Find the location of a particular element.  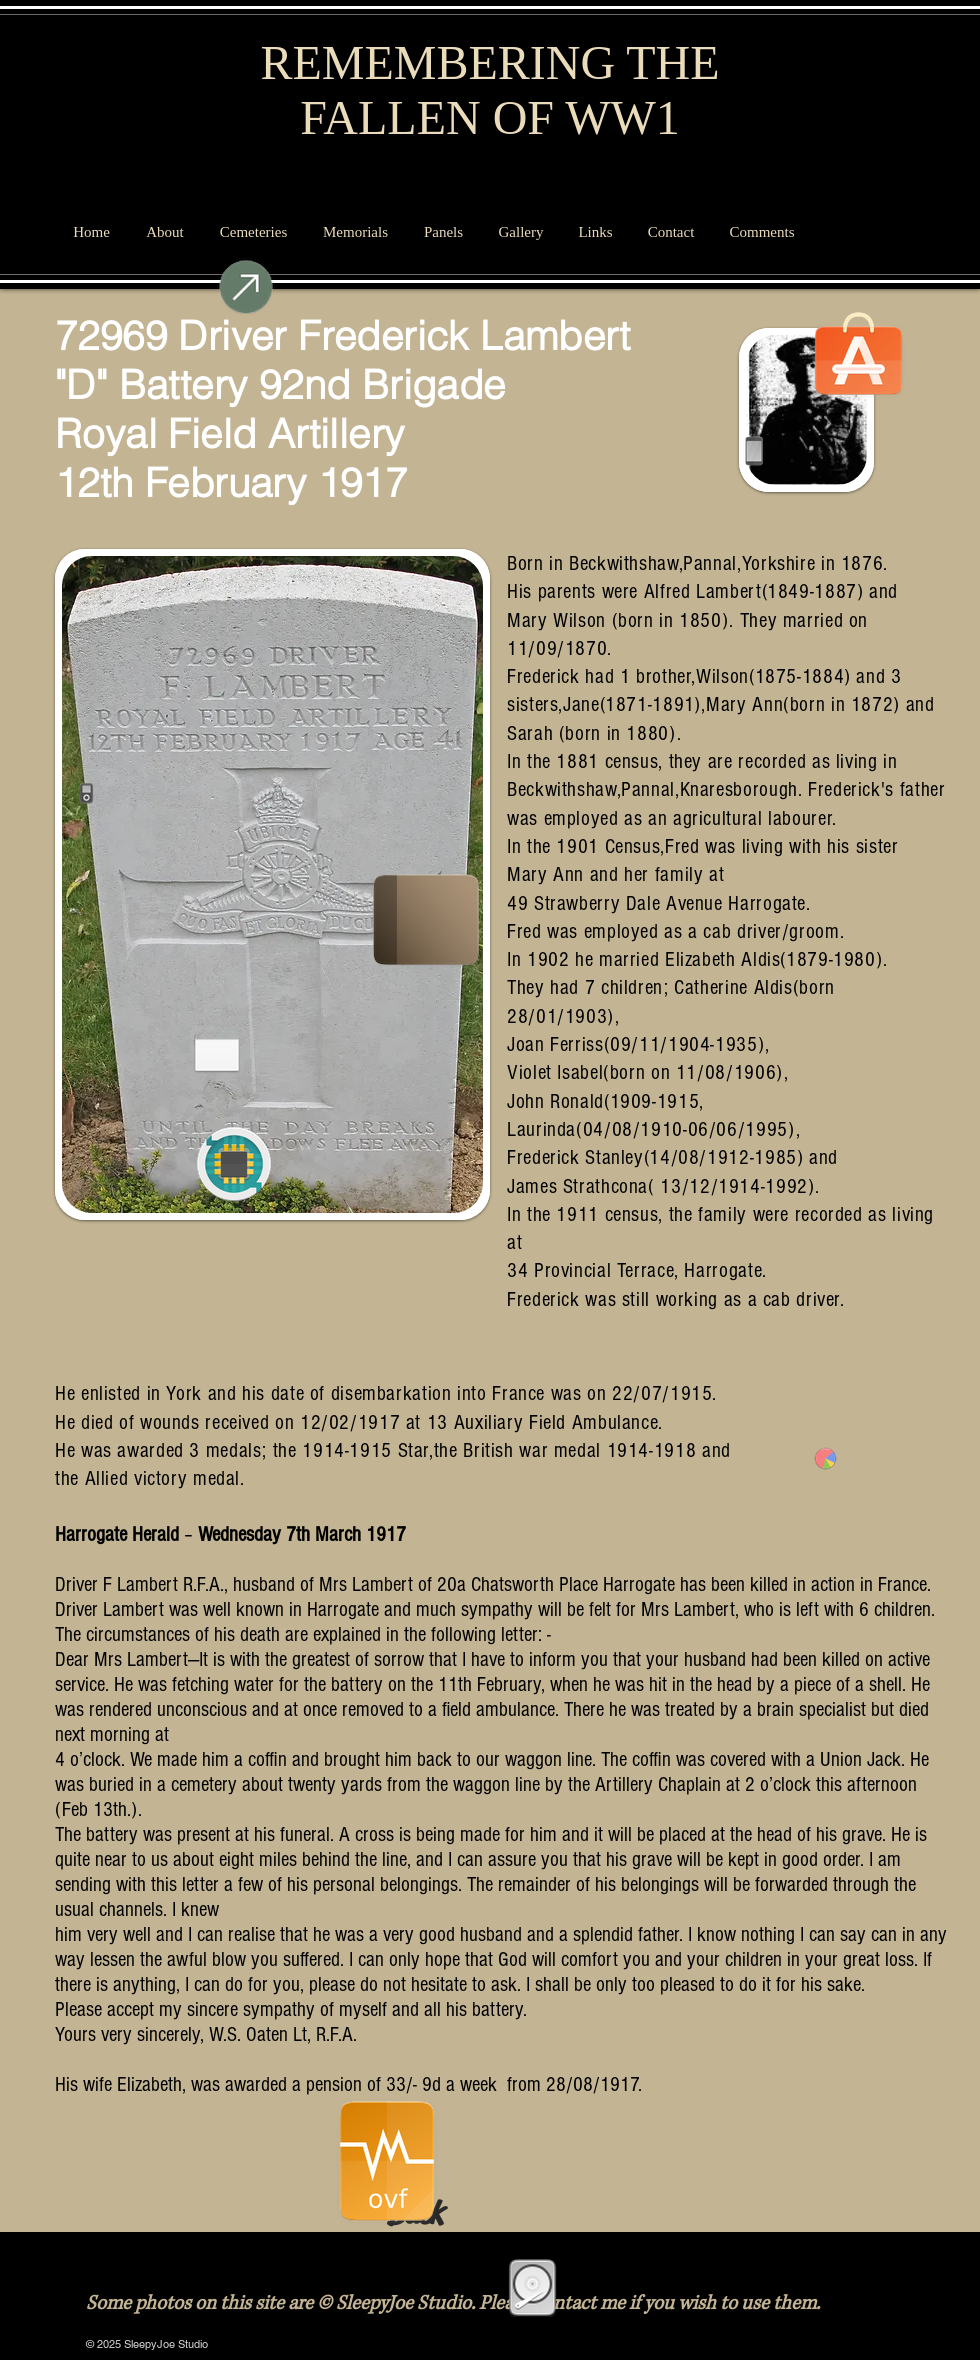

open the ubuntu software center is located at coordinates (858, 360).